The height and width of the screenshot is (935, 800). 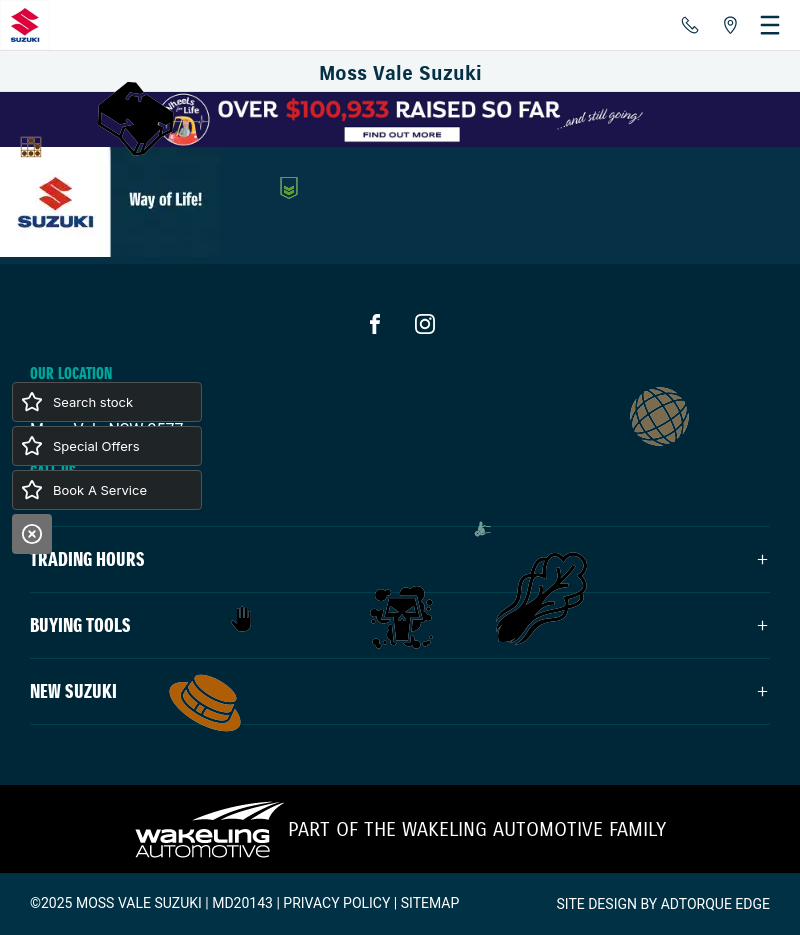 I want to click on view ancient artifacts or relics in inventory, so click(x=135, y=118).